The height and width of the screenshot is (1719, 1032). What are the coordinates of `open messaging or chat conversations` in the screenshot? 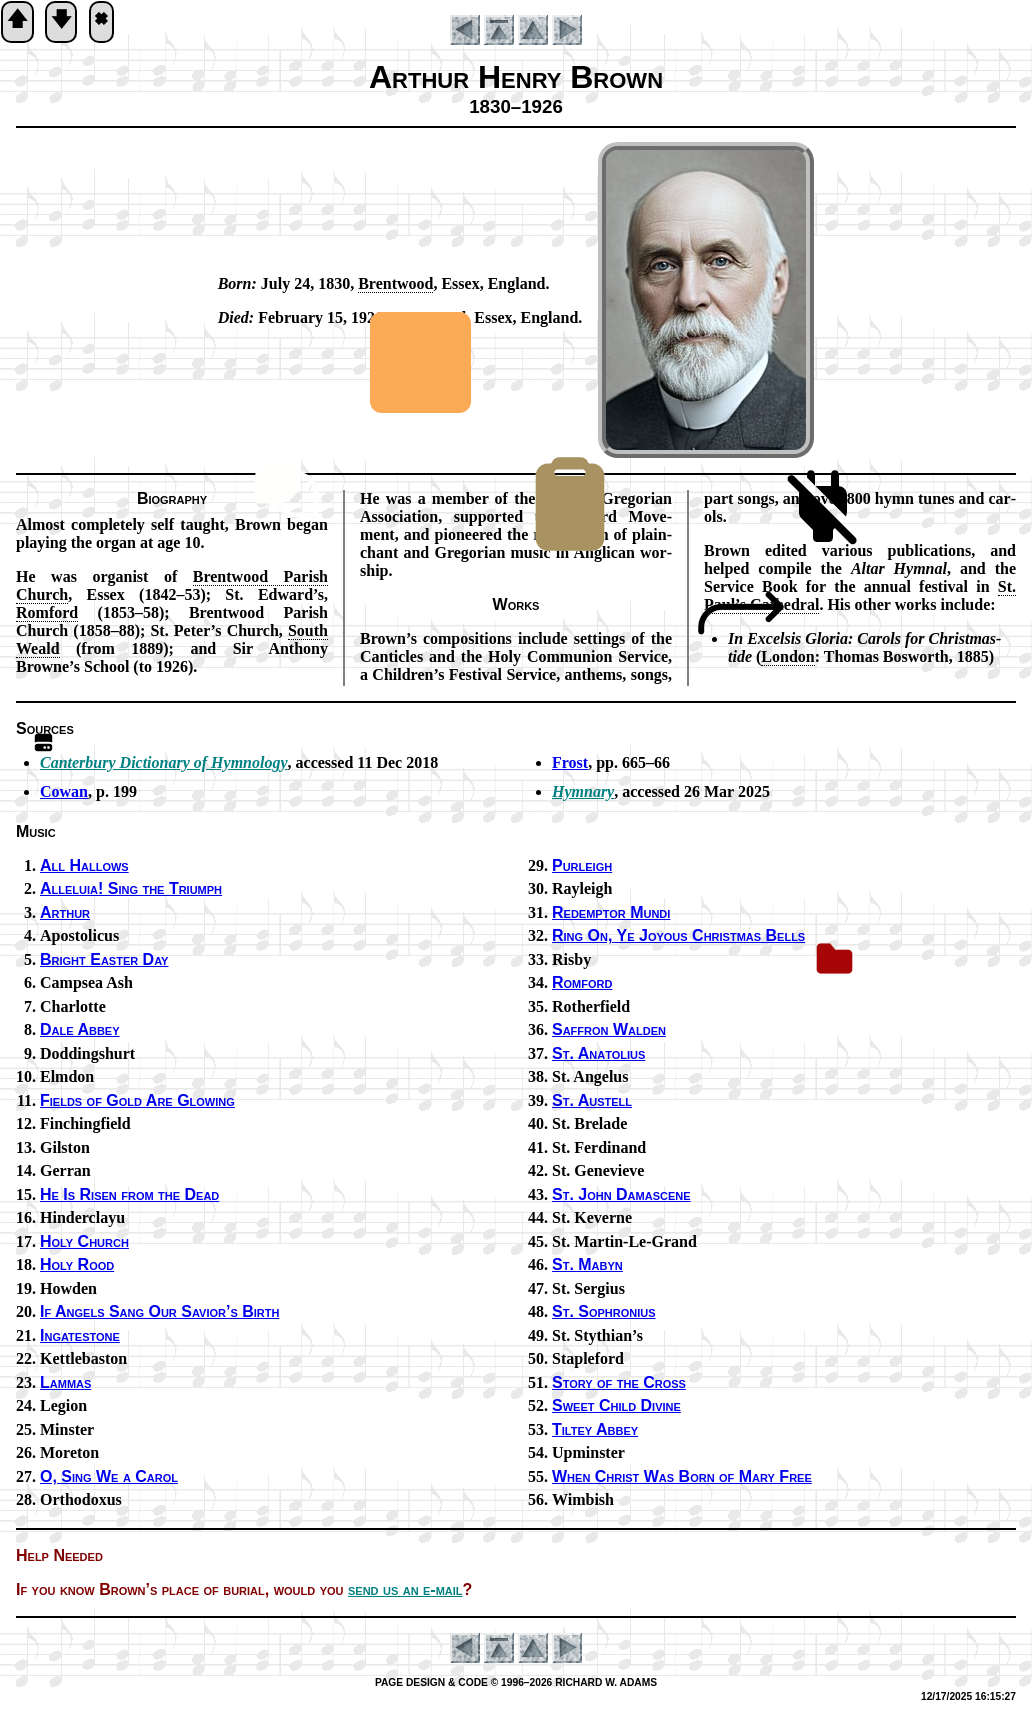 It's located at (286, 487).